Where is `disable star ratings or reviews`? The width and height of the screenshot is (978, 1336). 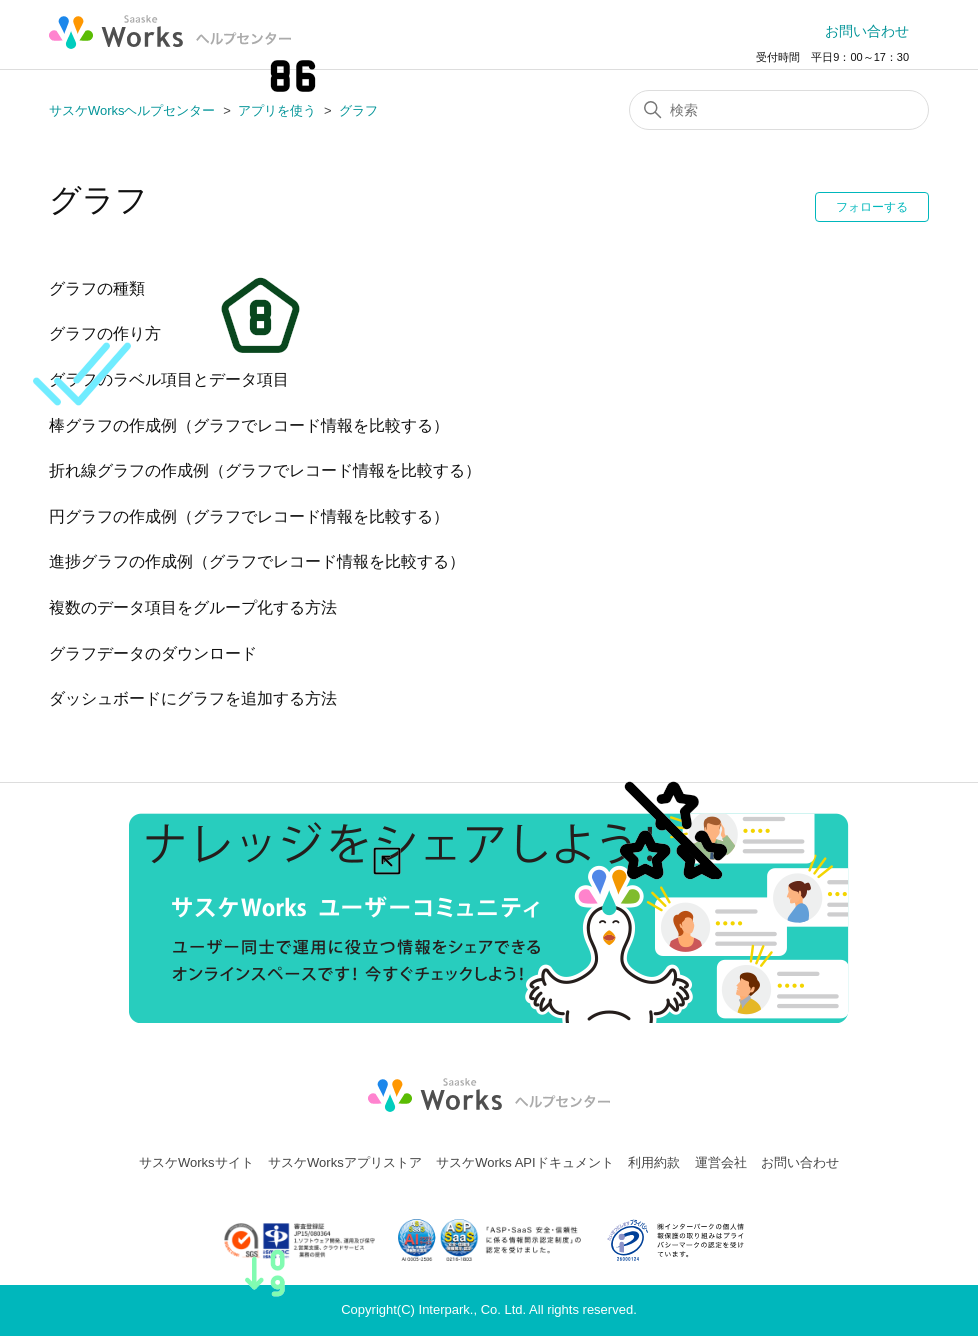 disable star ratings or reviews is located at coordinates (673, 830).